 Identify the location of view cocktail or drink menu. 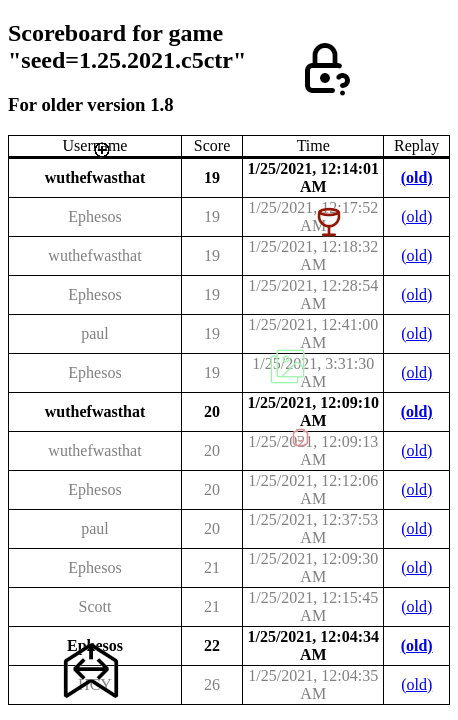
(329, 222).